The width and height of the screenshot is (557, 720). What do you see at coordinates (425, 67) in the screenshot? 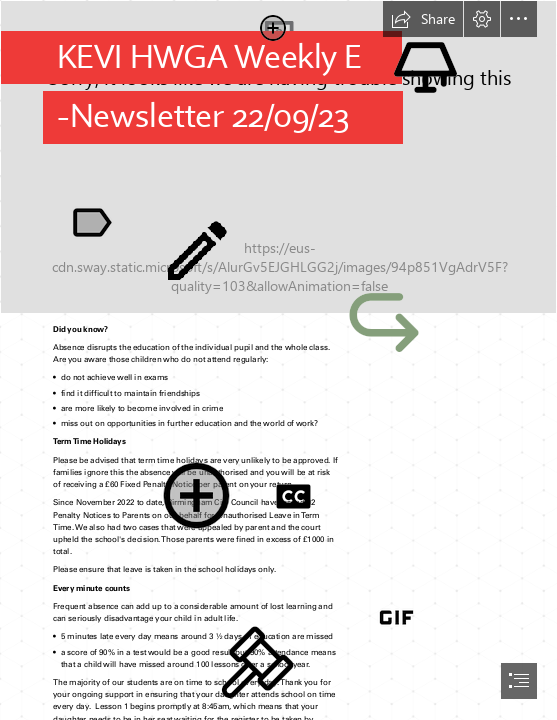
I see `toggle desk lamp or lighting on/off` at bounding box center [425, 67].